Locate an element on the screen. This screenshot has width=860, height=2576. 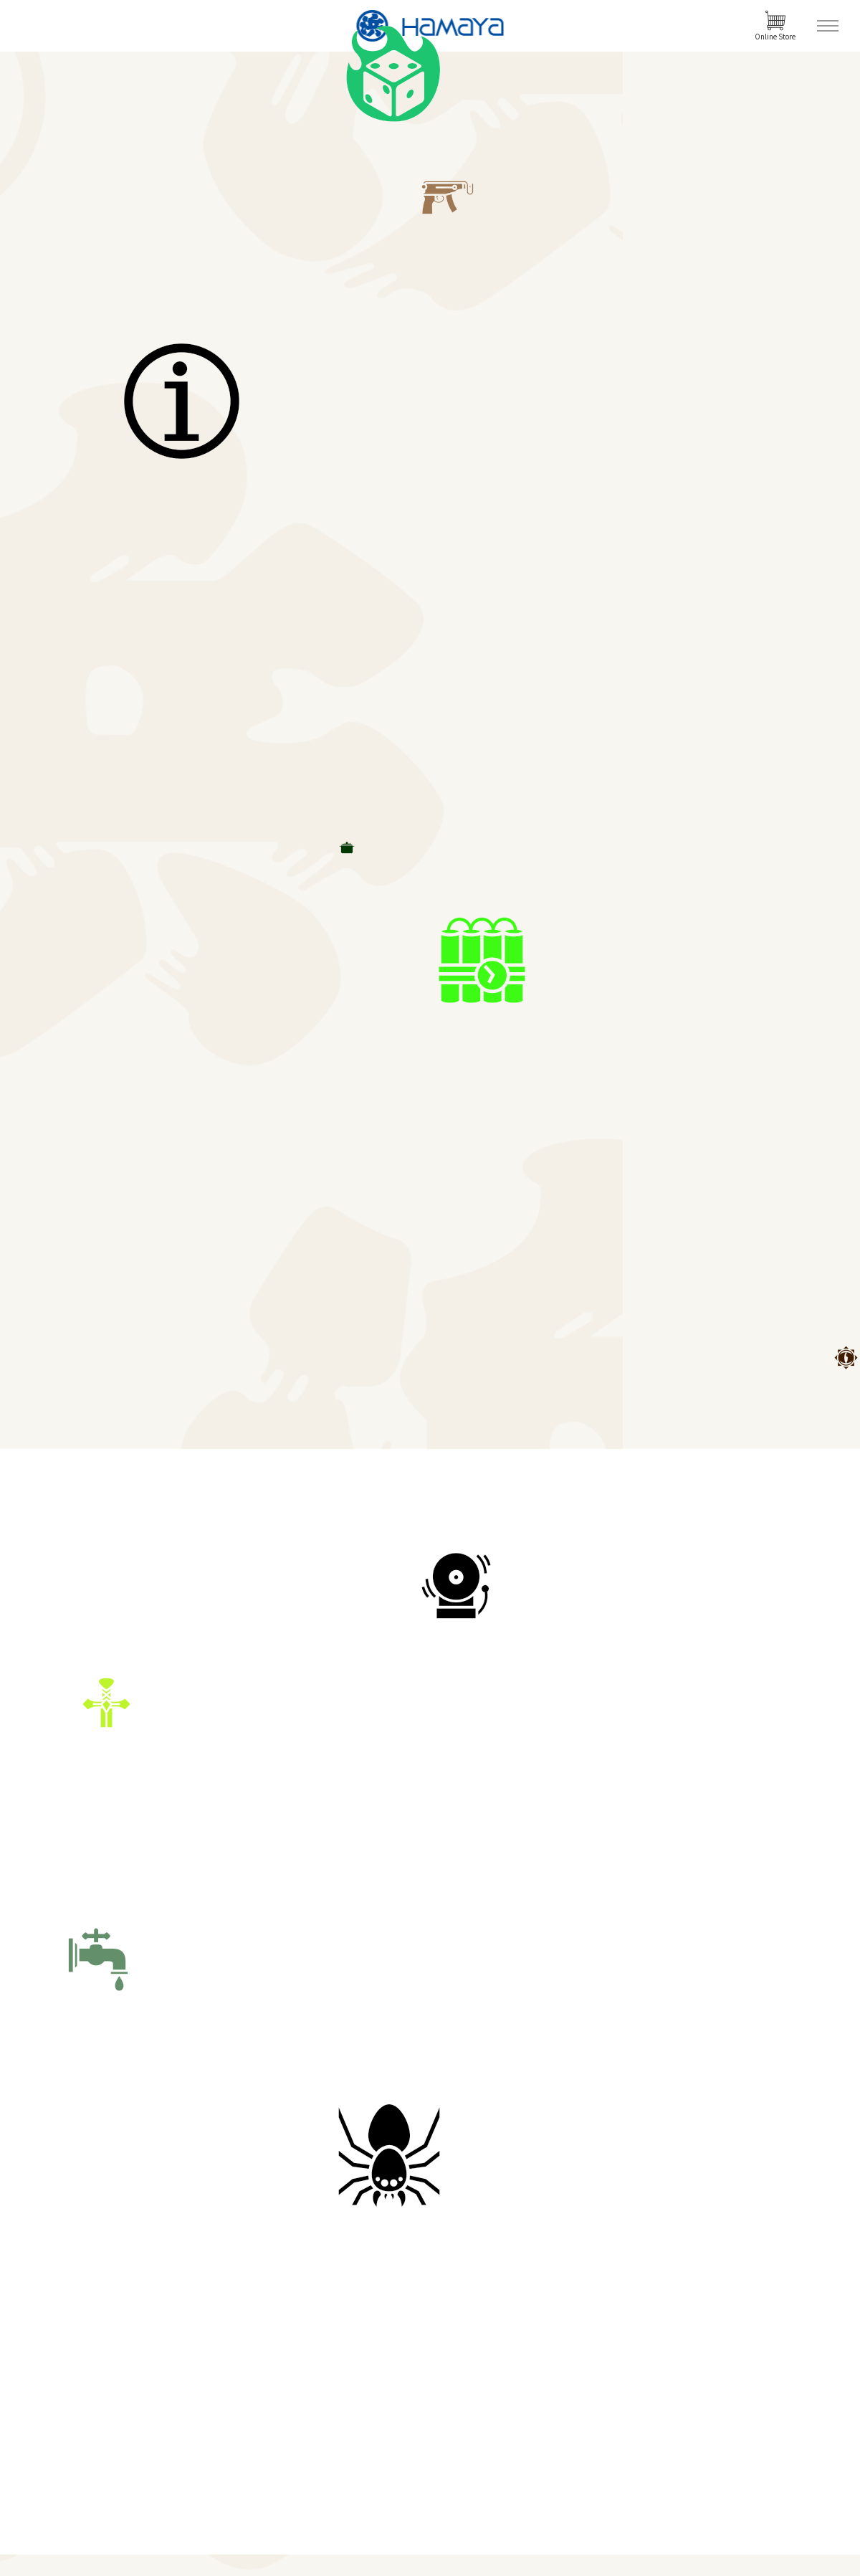
water utility or plumbing settings is located at coordinates (98, 1959).